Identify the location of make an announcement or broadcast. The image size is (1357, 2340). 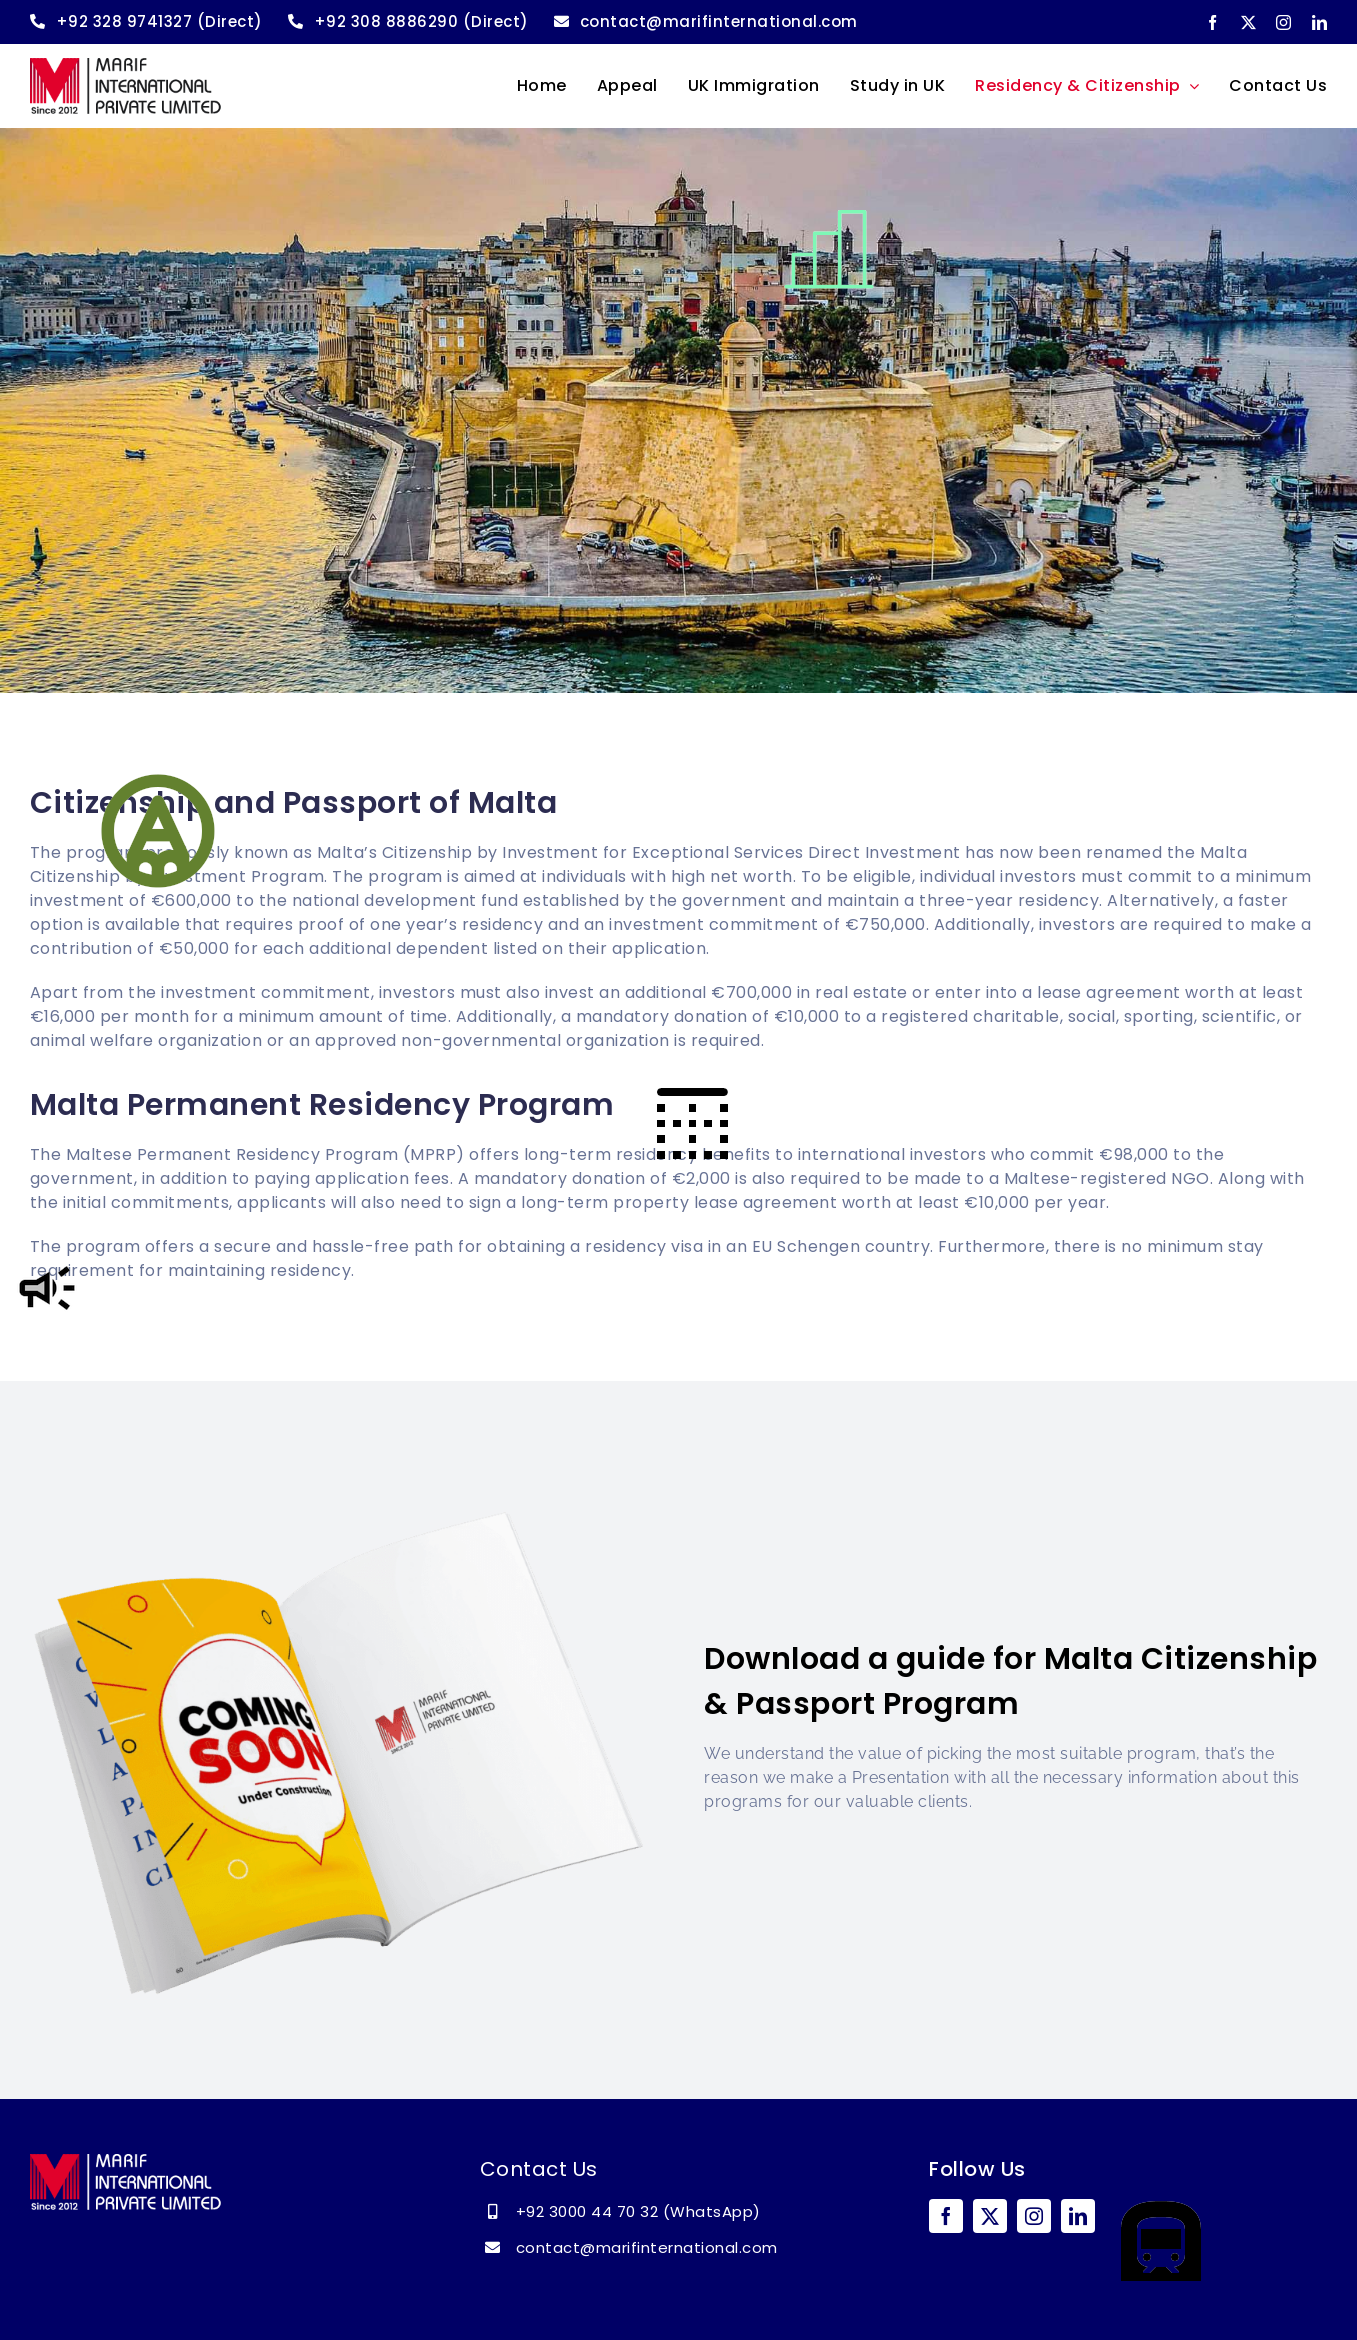
(47, 1288).